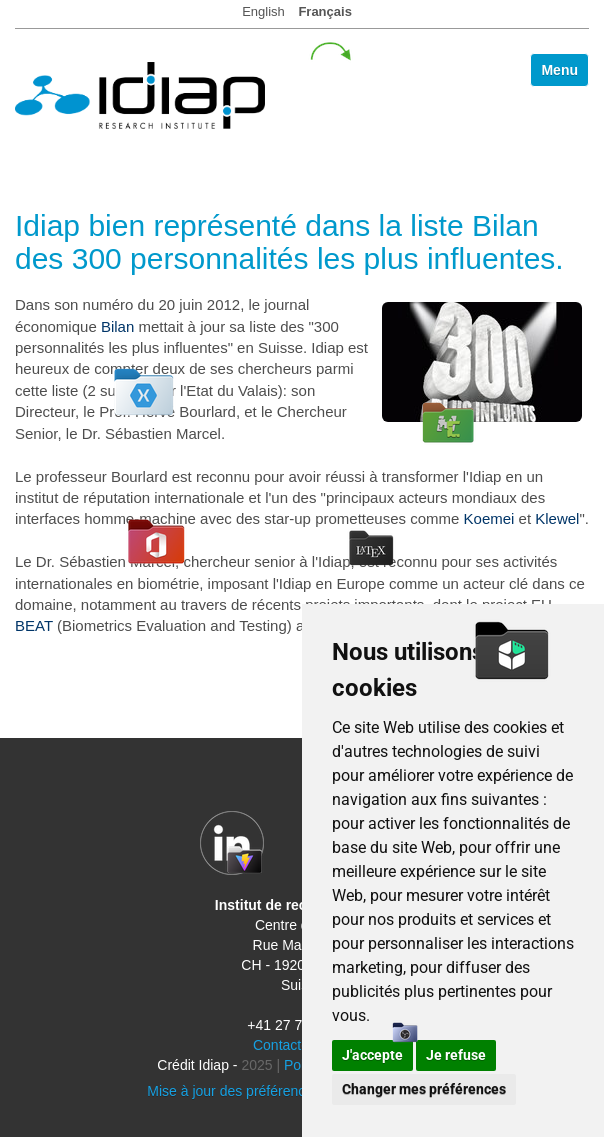 The image size is (604, 1137). What do you see at coordinates (405, 1033) in the screenshot?
I see `open OBS Studio project files folder` at bounding box center [405, 1033].